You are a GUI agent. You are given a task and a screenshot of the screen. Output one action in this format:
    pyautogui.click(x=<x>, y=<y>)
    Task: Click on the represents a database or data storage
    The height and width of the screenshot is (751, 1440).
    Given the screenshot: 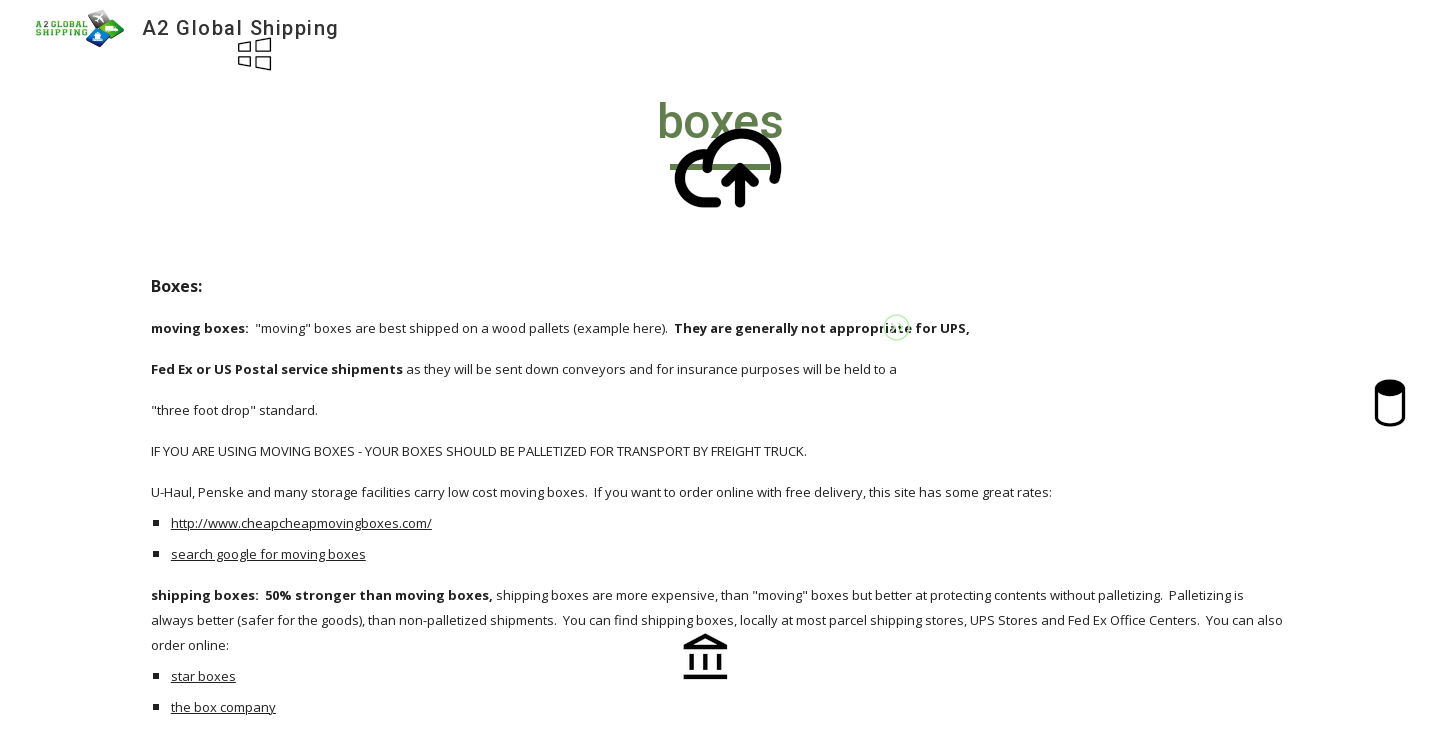 What is the action you would take?
    pyautogui.click(x=1390, y=403)
    